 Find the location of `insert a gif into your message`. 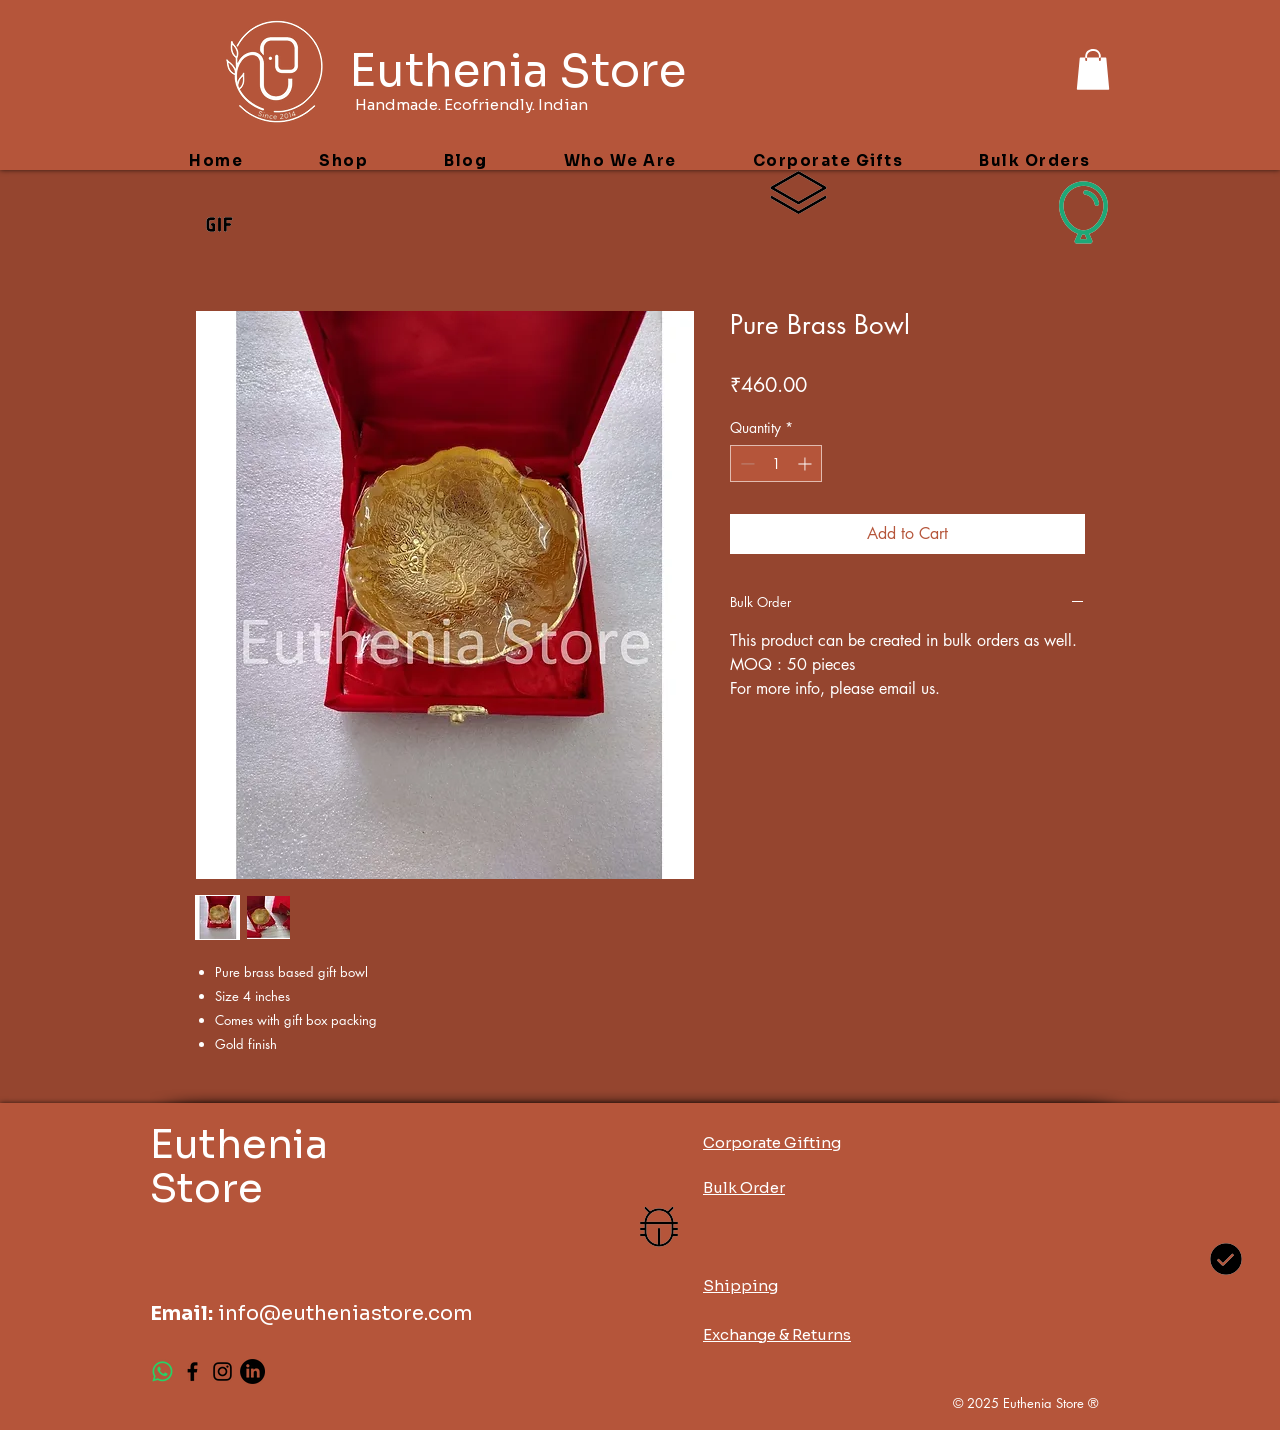

insert a gif into your message is located at coordinates (219, 224).